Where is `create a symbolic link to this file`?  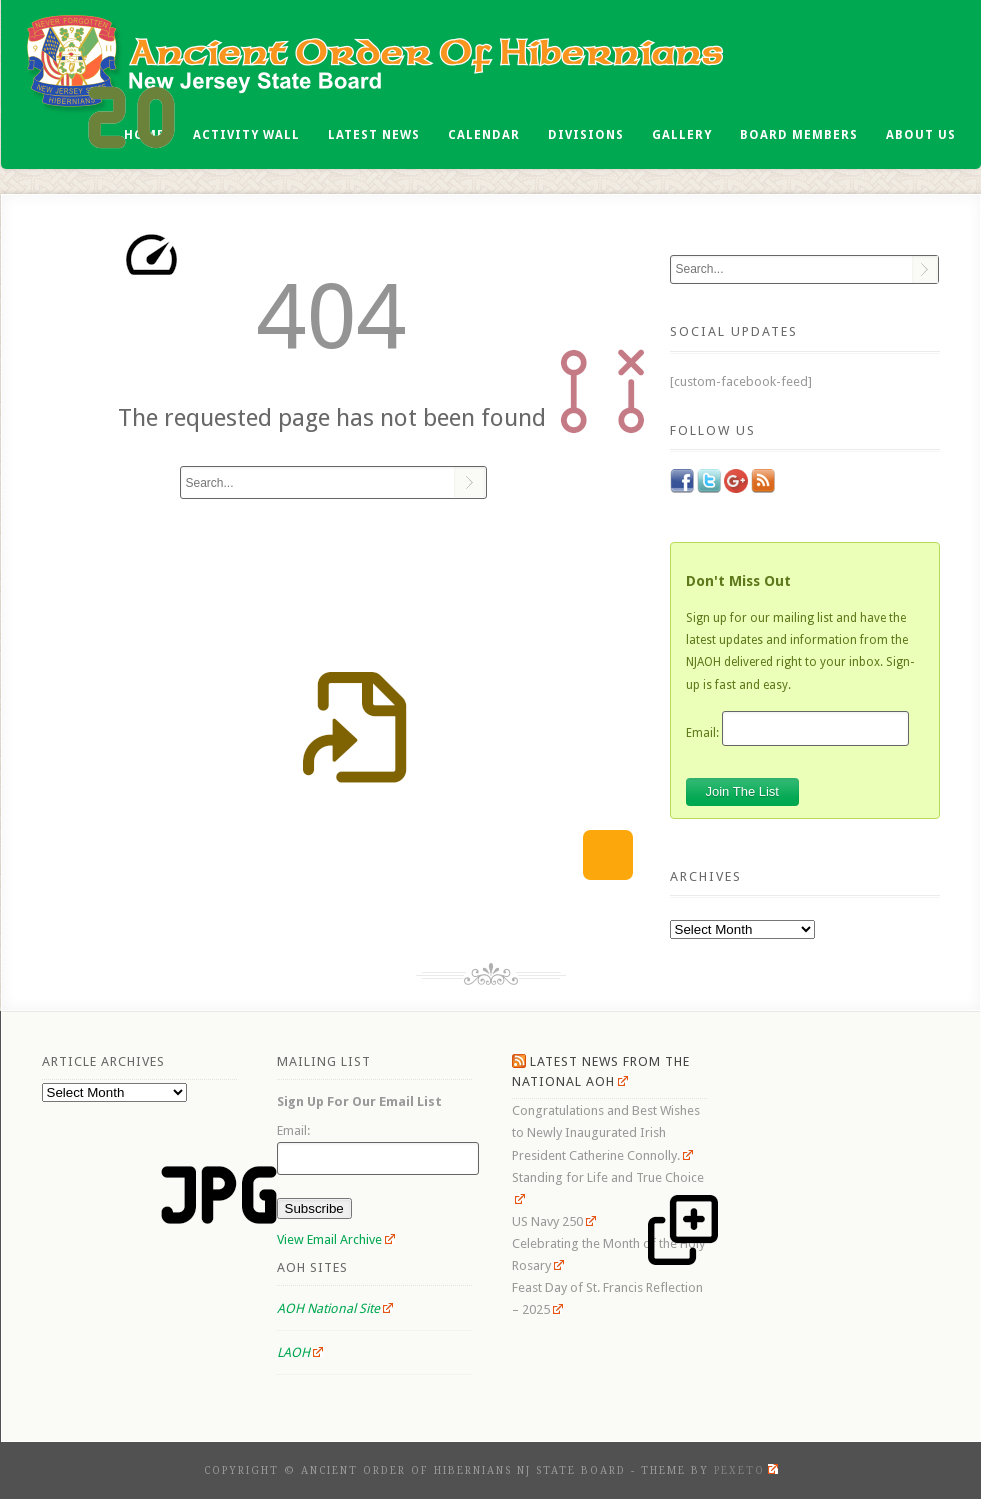
create a symbolic link to this file is located at coordinates (362, 731).